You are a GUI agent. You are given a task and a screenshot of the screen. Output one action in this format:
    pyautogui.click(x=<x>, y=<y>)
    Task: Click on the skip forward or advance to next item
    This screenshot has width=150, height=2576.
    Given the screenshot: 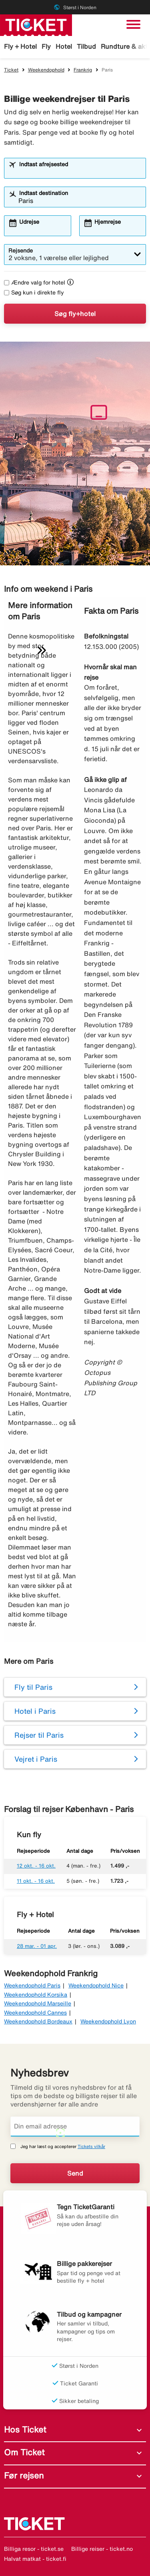 What is the action you would take?
    pyautogui.click(x=41, y=650)
    